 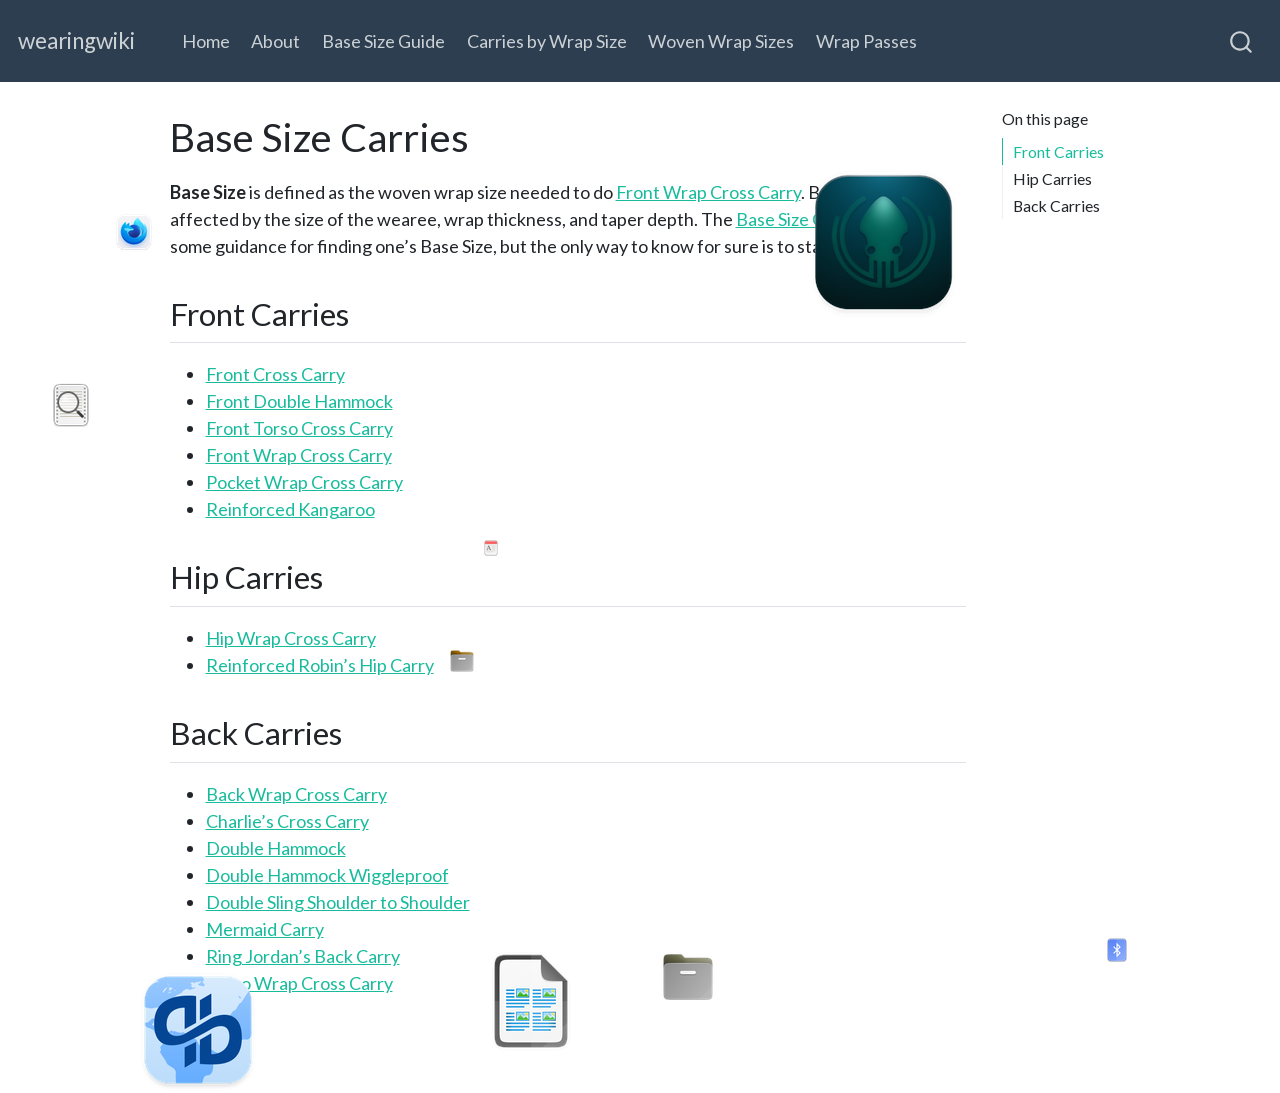 I want to click on open Firefox Developer Edition browser, so click(x=134, y=232).